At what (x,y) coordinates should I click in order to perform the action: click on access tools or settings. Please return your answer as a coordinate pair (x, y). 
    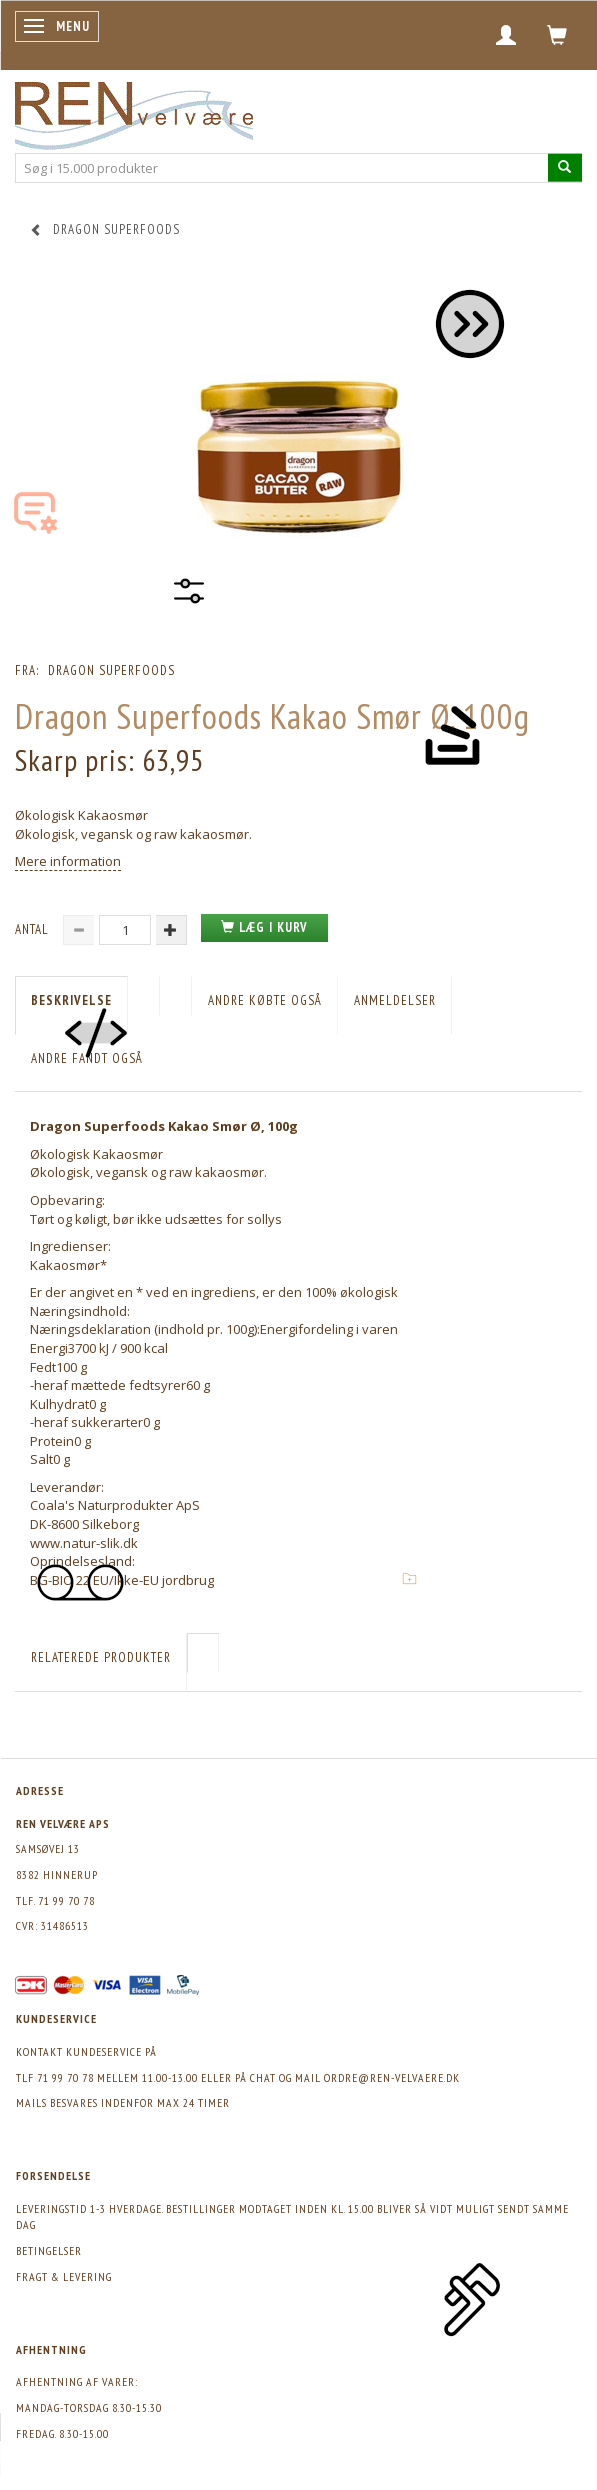
    Looking at the image, I should click on (468, 2299).